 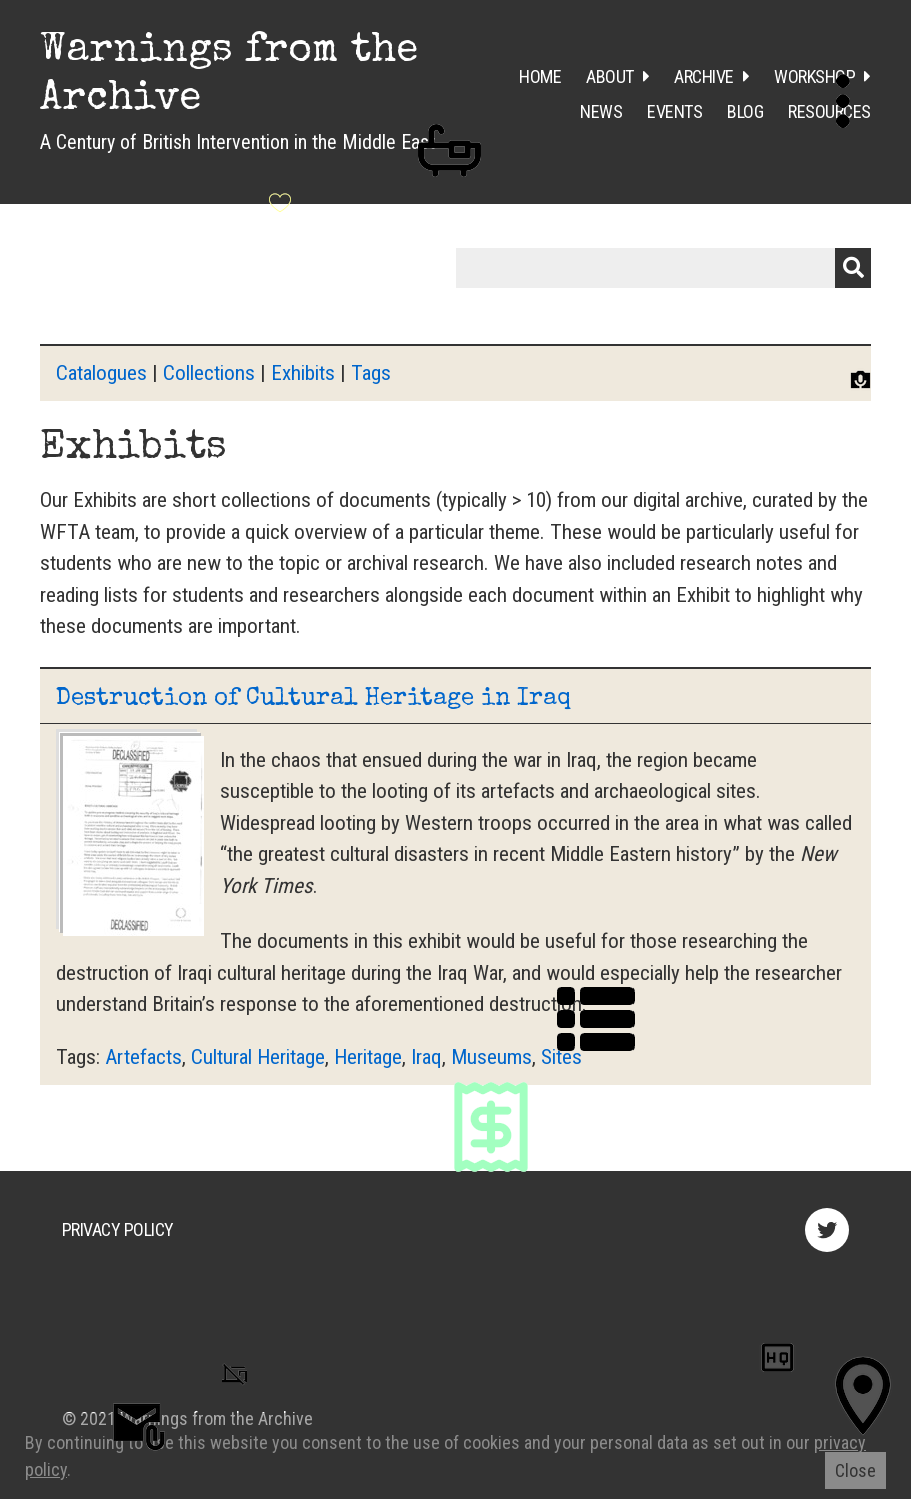 What do you see at coordinates (139, 1427) in the screenshot?
I see `attach a file to an email` at bounding box center [139, 1427].